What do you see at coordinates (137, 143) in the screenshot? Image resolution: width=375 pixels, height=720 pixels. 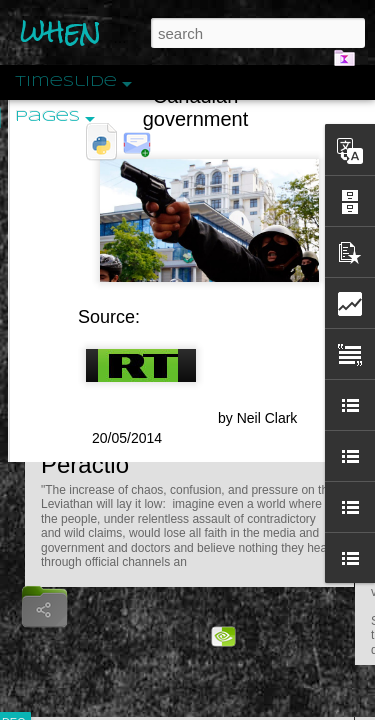 I see `compose a new email message` at bounding box center [137, 143].